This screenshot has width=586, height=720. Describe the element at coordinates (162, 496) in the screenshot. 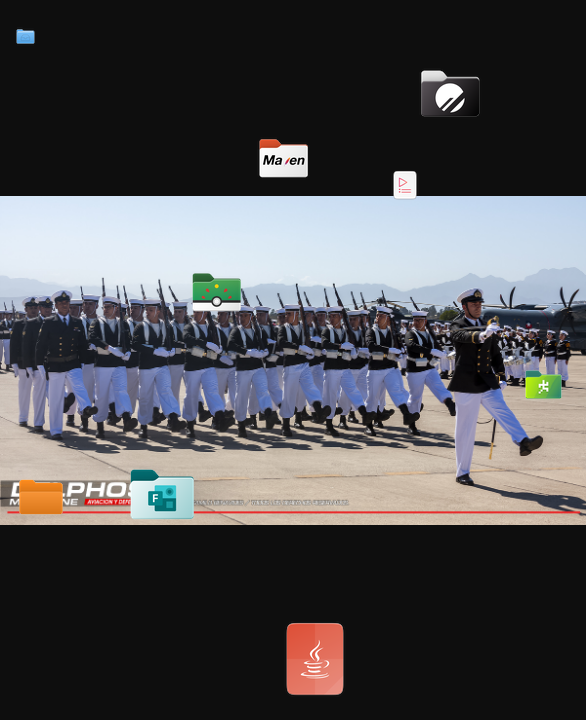

I see `folder containing Microsoft Forms files` at that location.